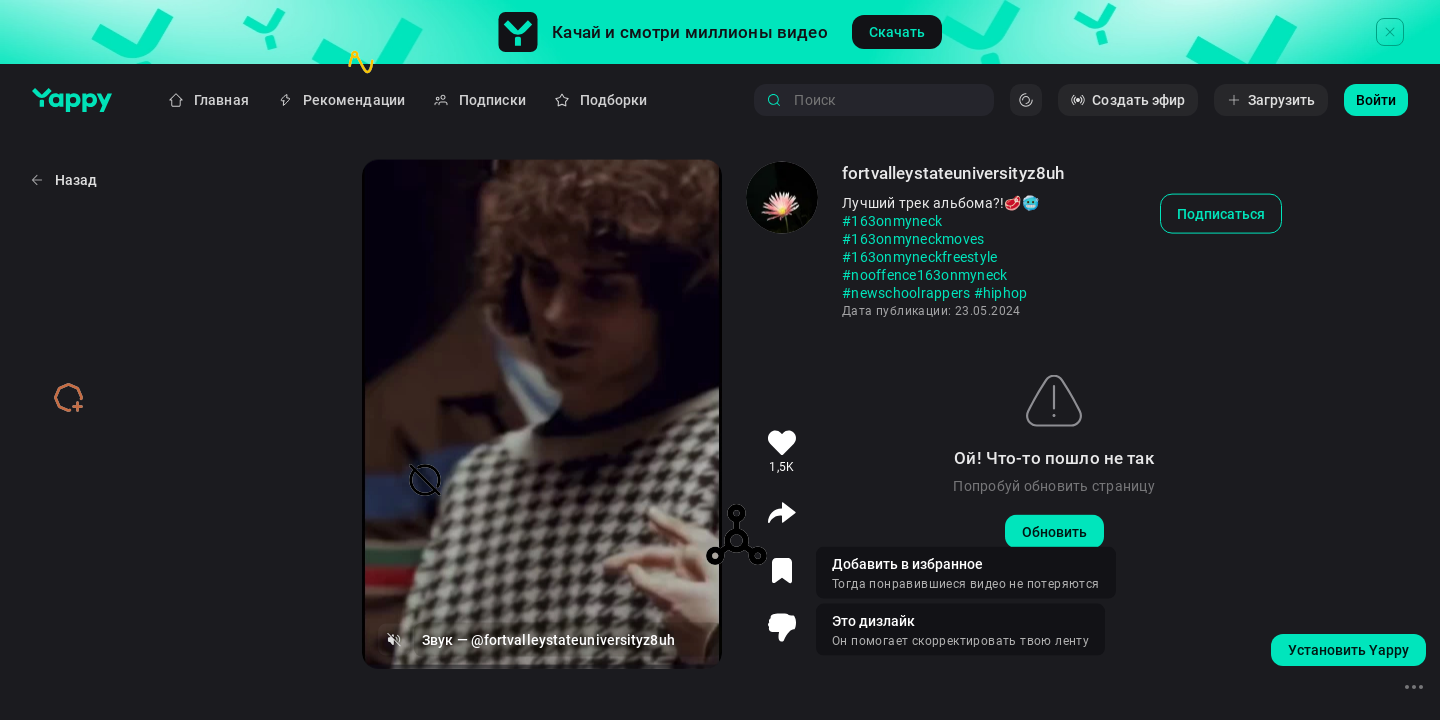 The image size is (1440, 720). What do you see at coordinates (68, 397) in the screenshot?
I see `add a new warning or alert` at bounding box center [68, 397].